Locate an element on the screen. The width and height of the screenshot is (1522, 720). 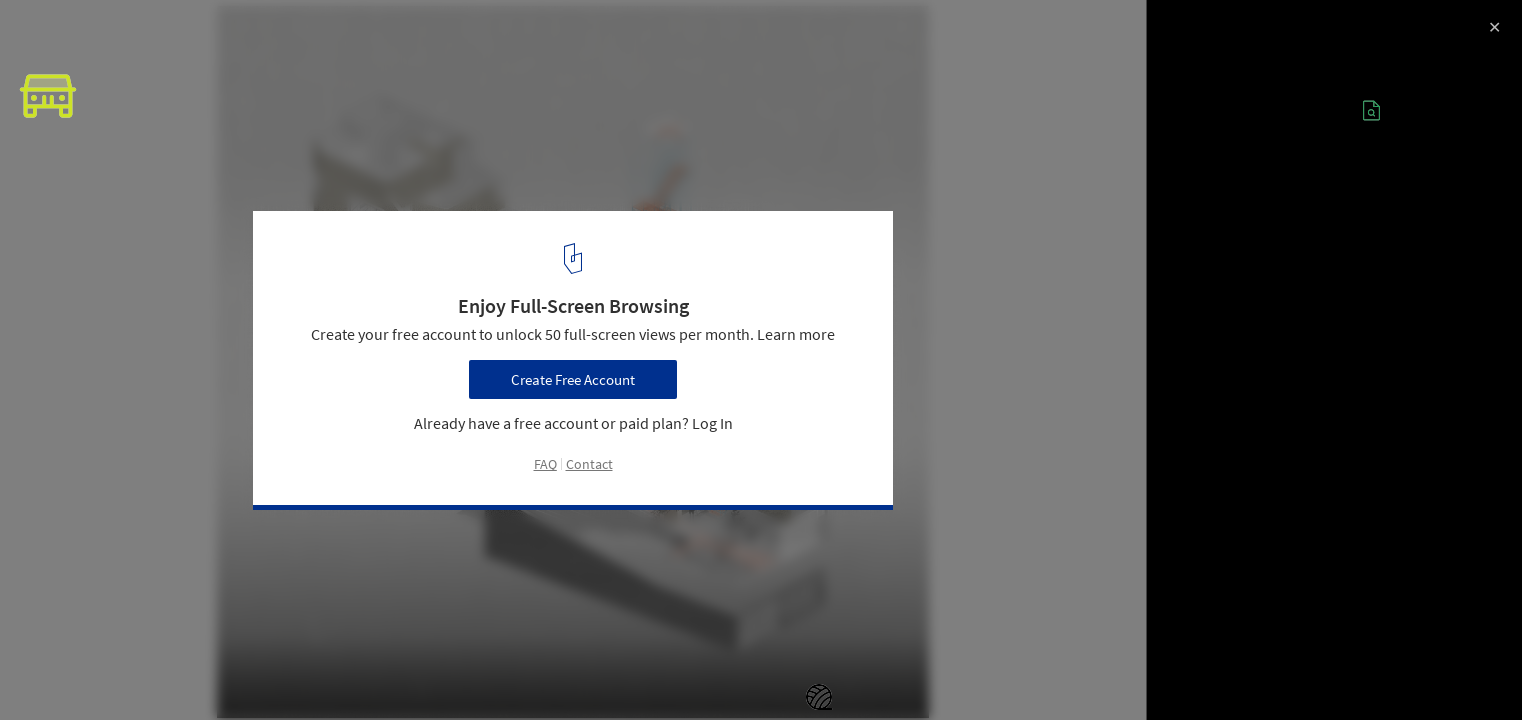
select off-road or adventure vehicle type is located at coordinates (48, 97).